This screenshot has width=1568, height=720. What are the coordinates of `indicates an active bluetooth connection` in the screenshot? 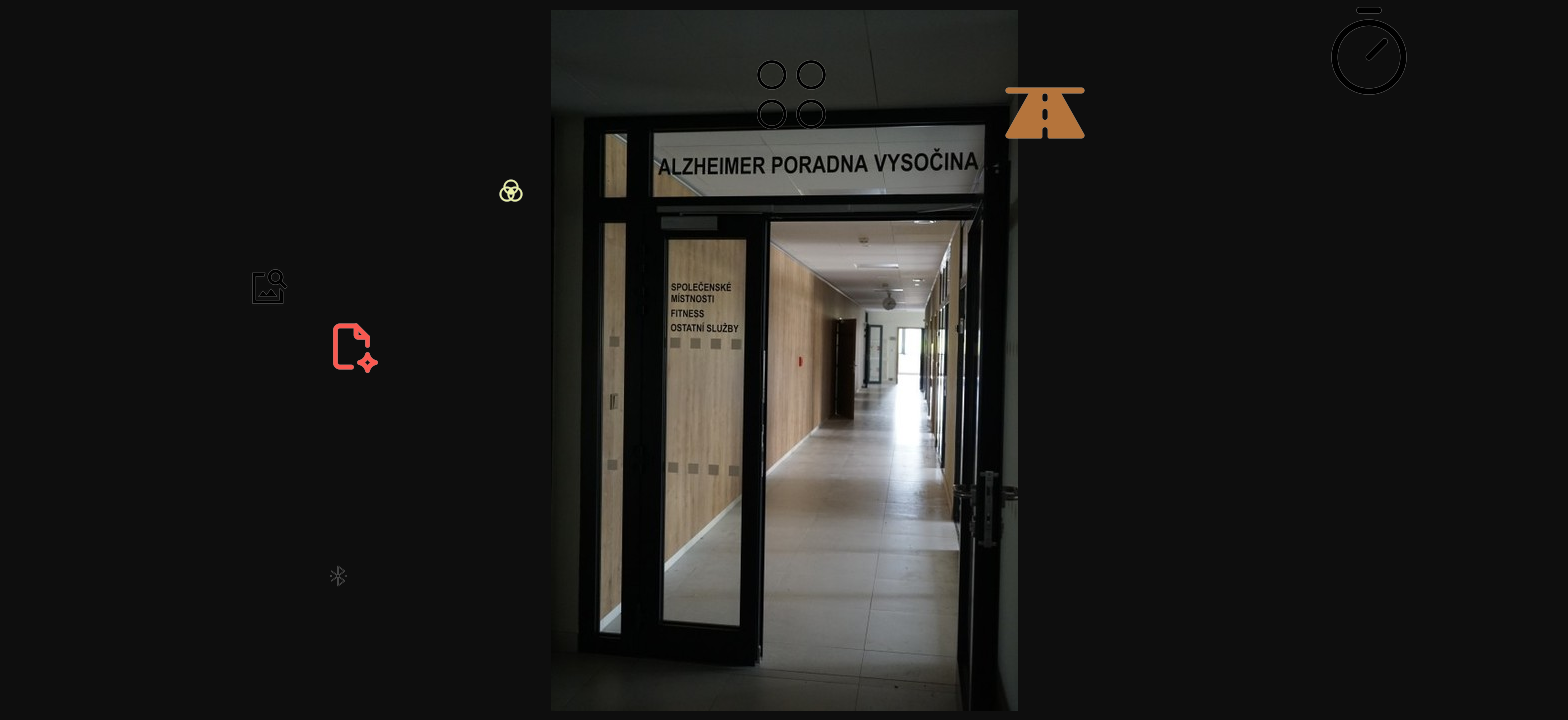 It's located at (338, 576).